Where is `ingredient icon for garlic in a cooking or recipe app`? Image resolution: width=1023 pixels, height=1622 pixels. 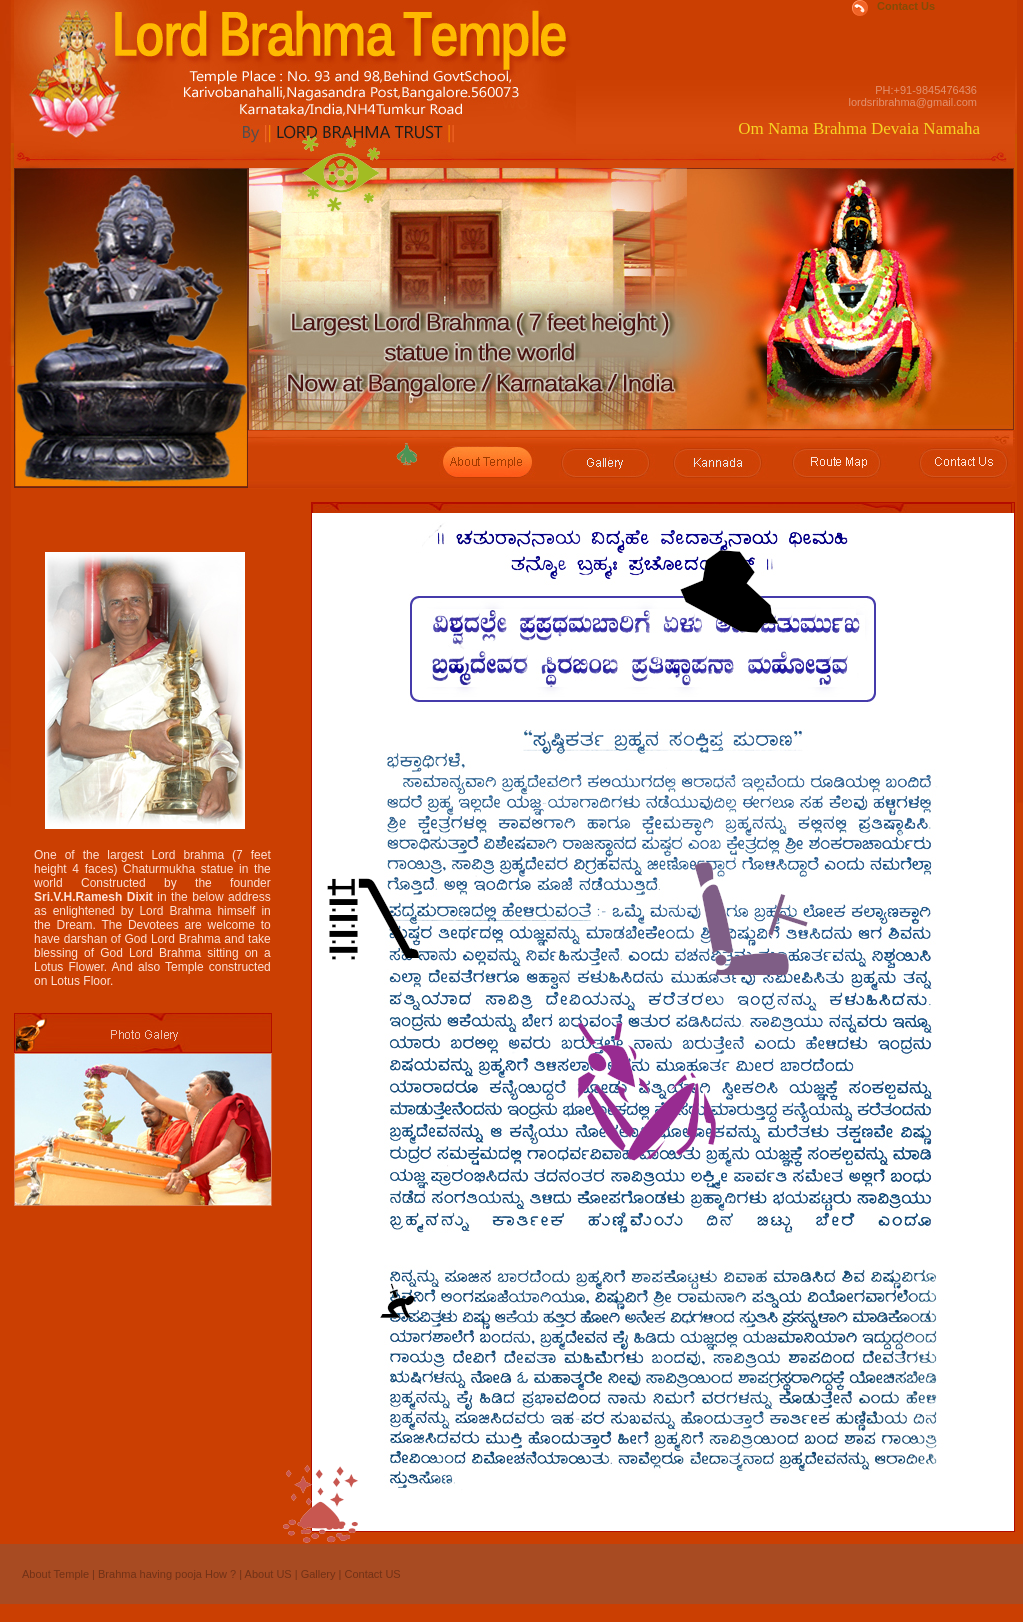
ingredient icon for garlic in a cooking or recipe app is located at coordinates (407, 454).